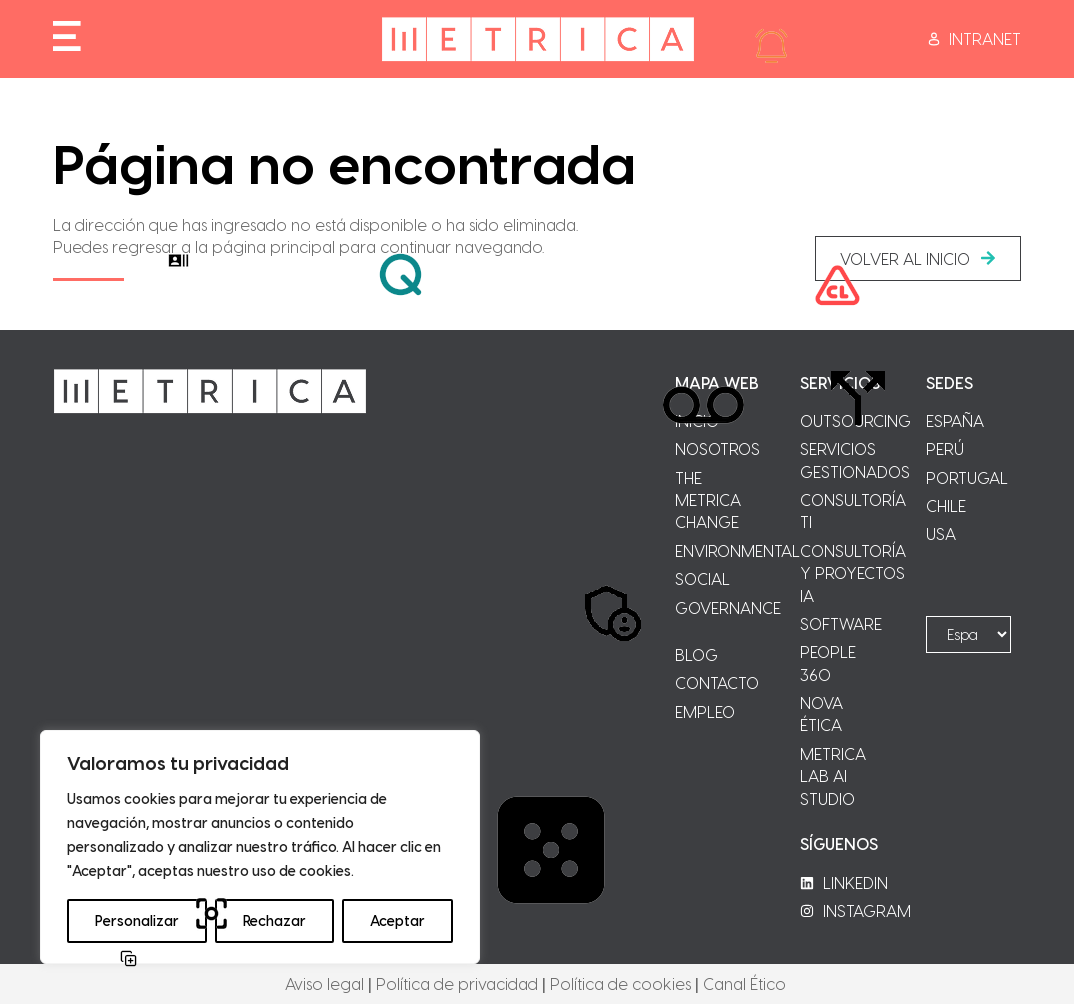 The height and width of the screenshot is (1004, 1074). I want to click on access admin or user security settings, so click(610, 610).